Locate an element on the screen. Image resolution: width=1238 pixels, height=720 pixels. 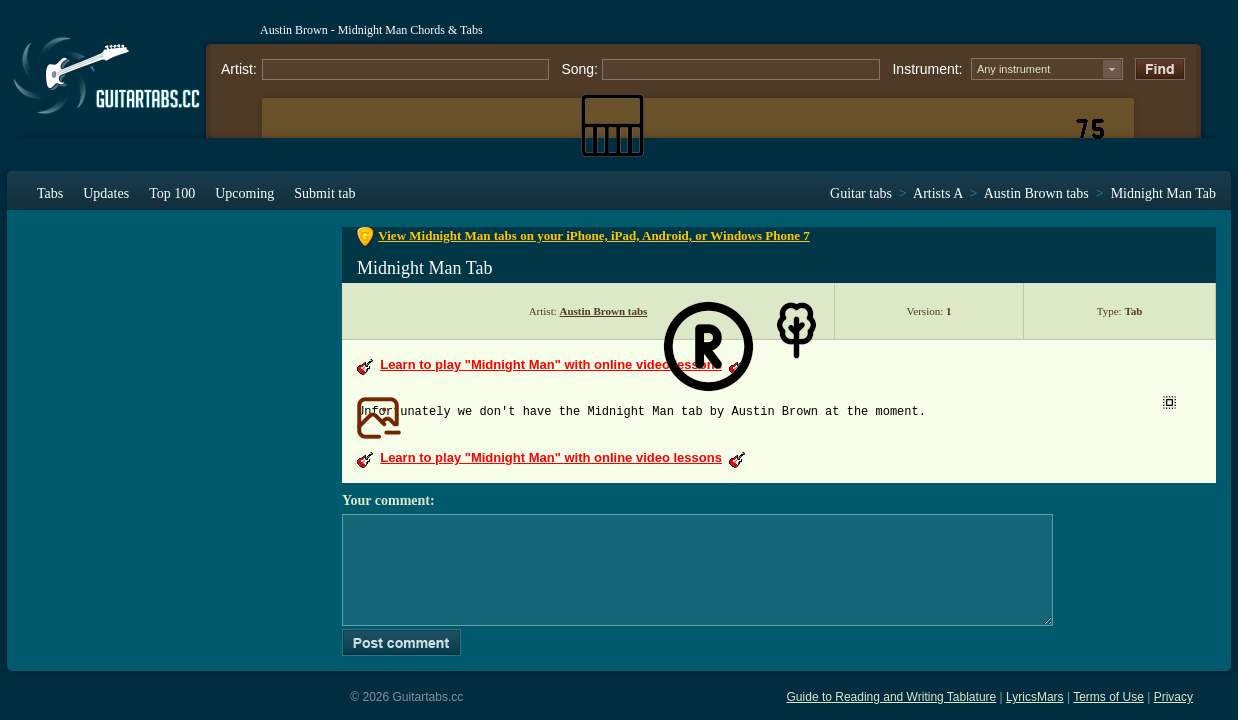
remove a photo from your collection is located at coordinates (378, 418).